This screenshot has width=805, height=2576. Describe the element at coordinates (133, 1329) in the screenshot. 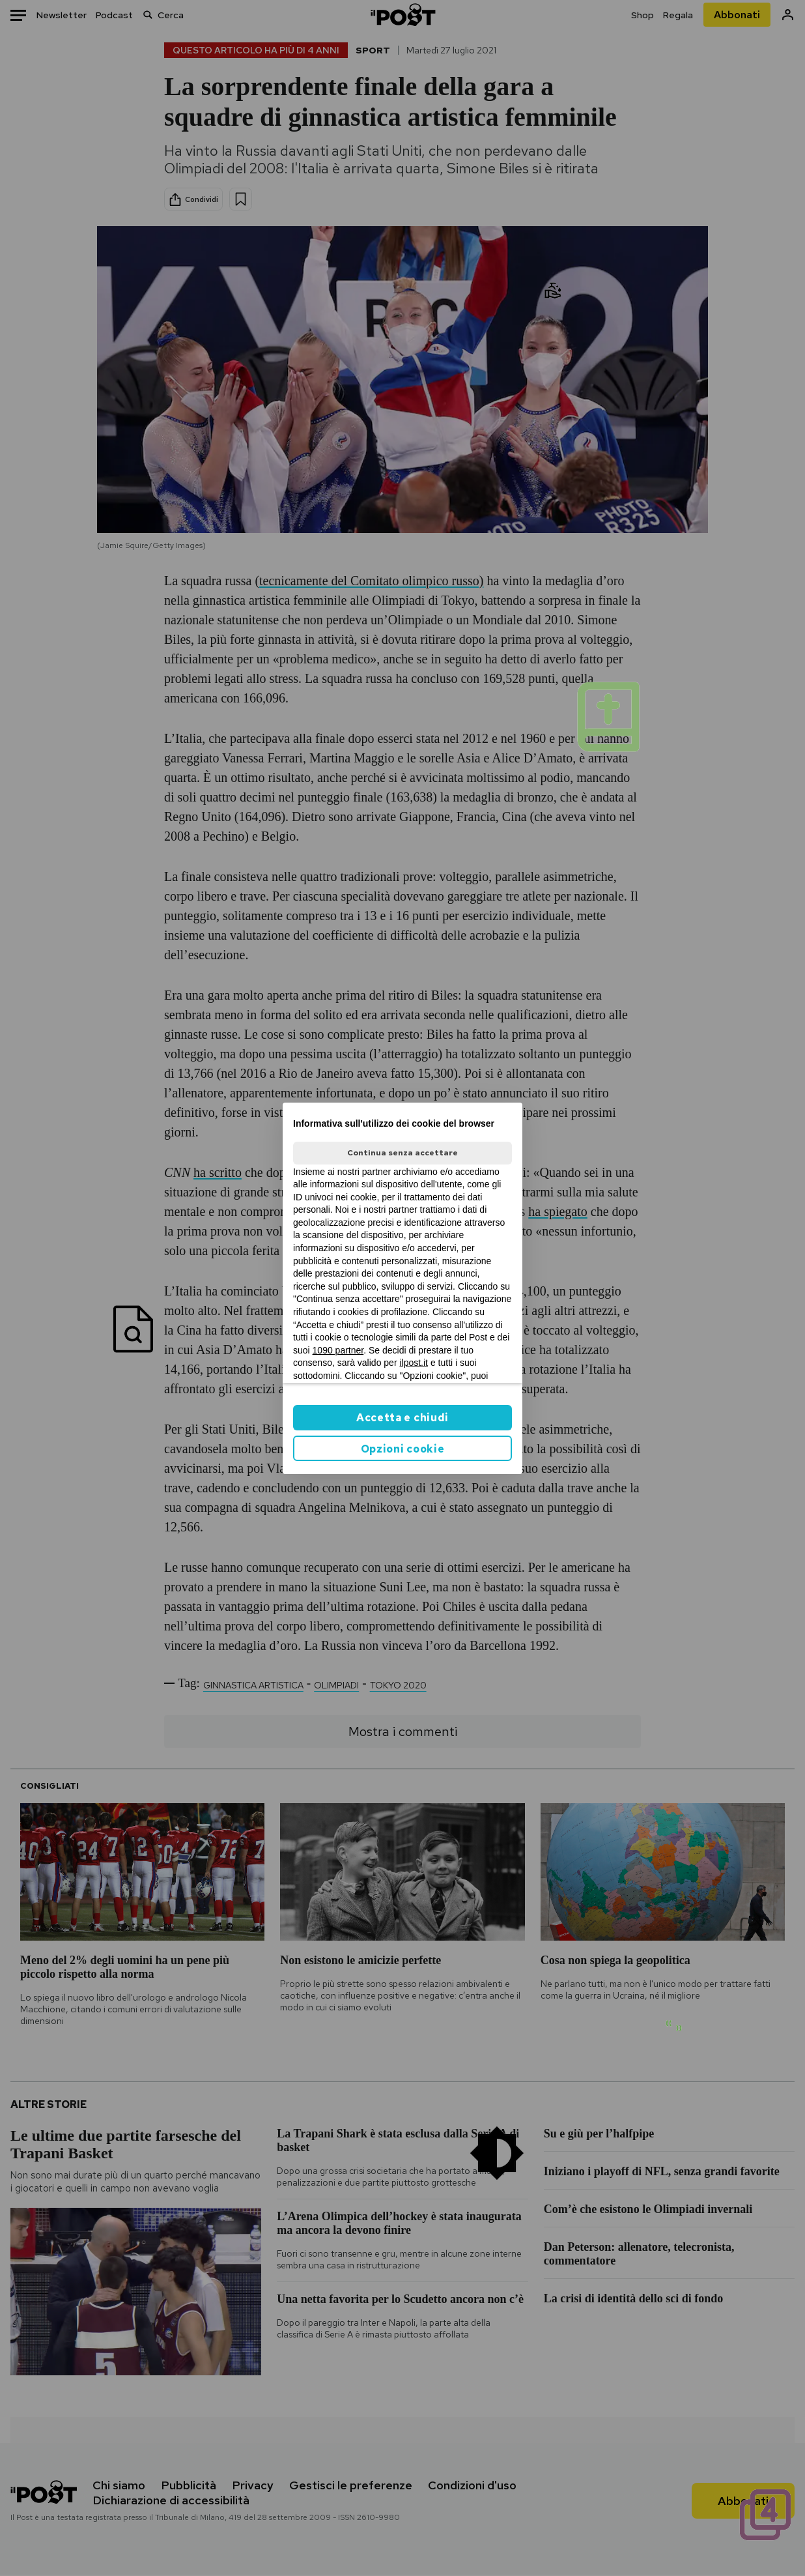

I see `search within a document` at that location.